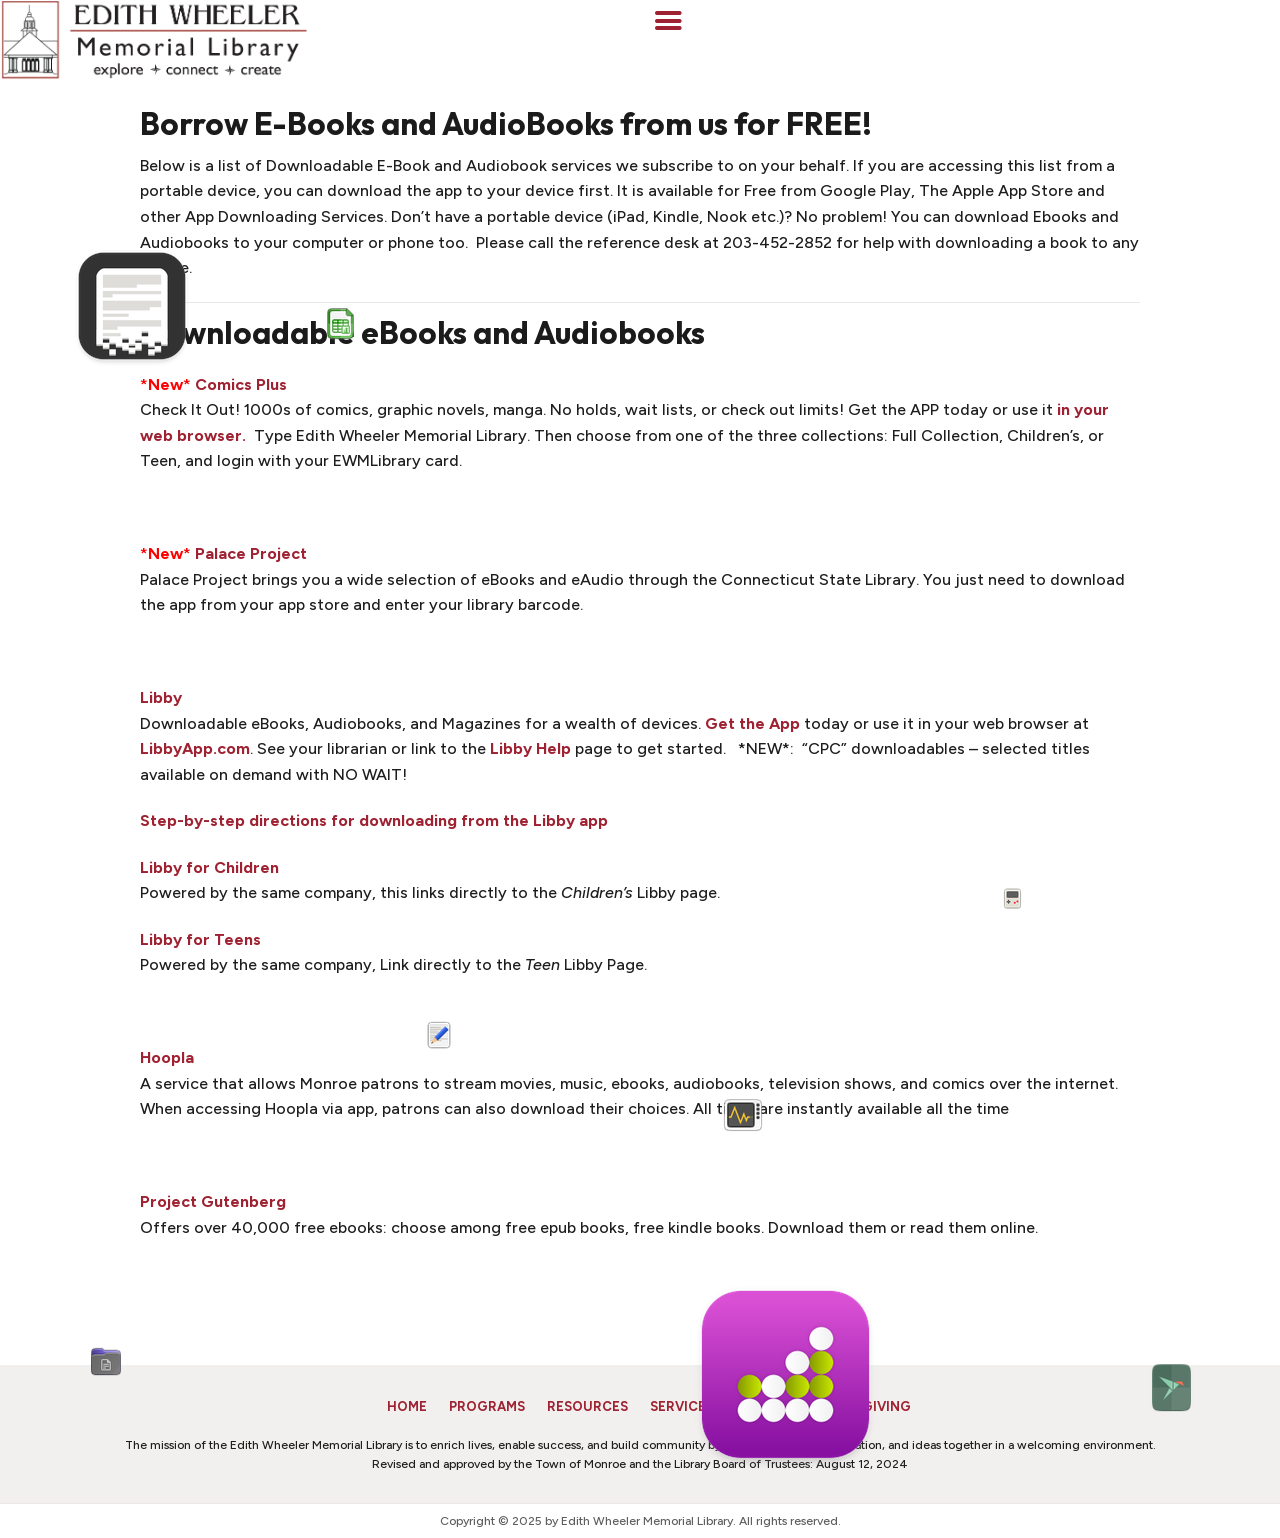 Image resolution: width=1280 pixels, height=1538 pixels. What do you see at coordinates (743, 1115) in the screenshot?
I see `open system monitor application` at bounding box center [743, 1115].